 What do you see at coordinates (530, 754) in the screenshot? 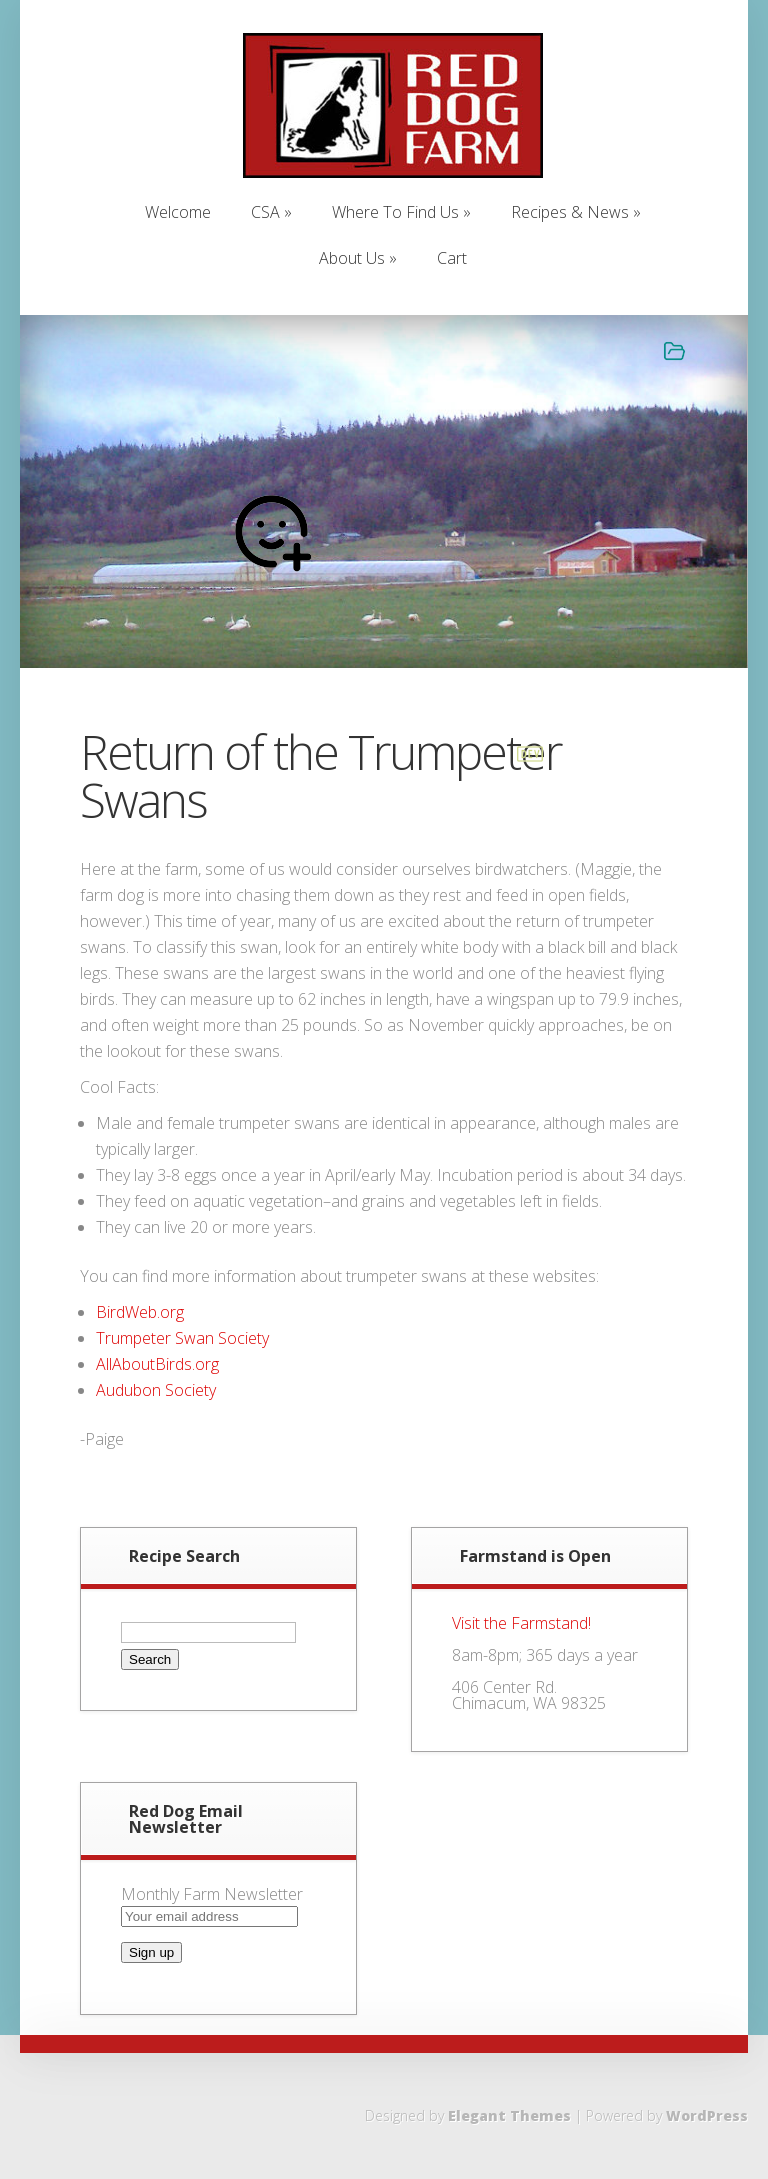
I see `visit the DEV Community platform` at bounding box center [530, 754].